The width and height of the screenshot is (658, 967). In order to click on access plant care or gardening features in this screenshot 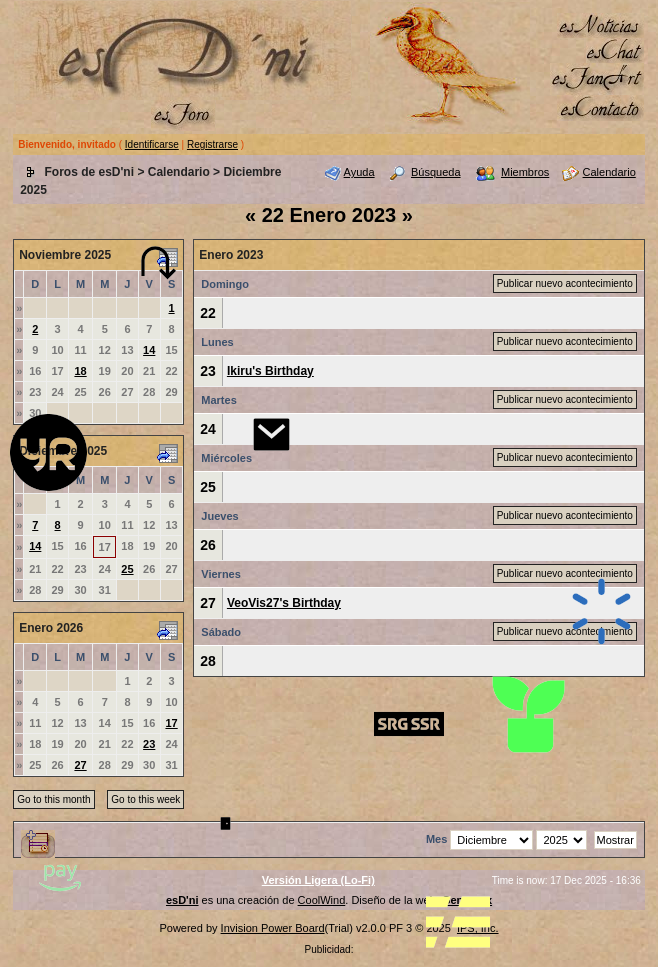, I will do `click(530, 714)`.